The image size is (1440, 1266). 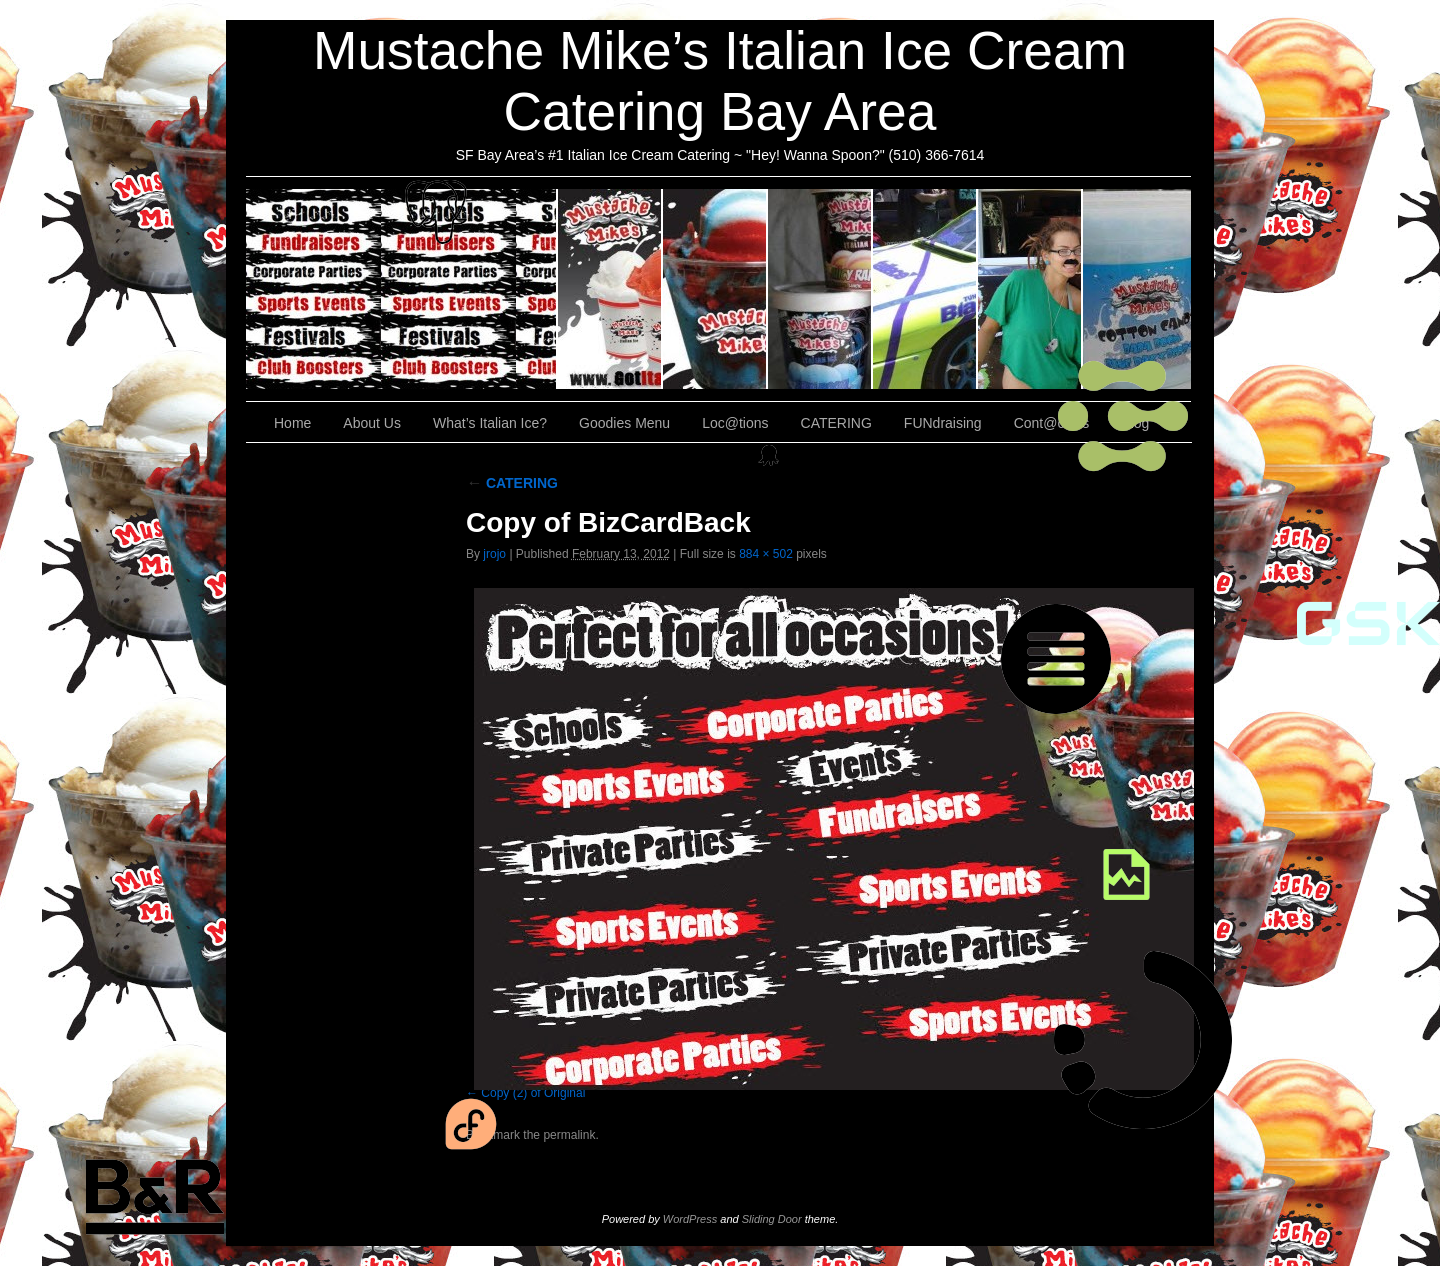 I want to click on indicates a corrupted or damaged file, so click(x=1126, y=874).